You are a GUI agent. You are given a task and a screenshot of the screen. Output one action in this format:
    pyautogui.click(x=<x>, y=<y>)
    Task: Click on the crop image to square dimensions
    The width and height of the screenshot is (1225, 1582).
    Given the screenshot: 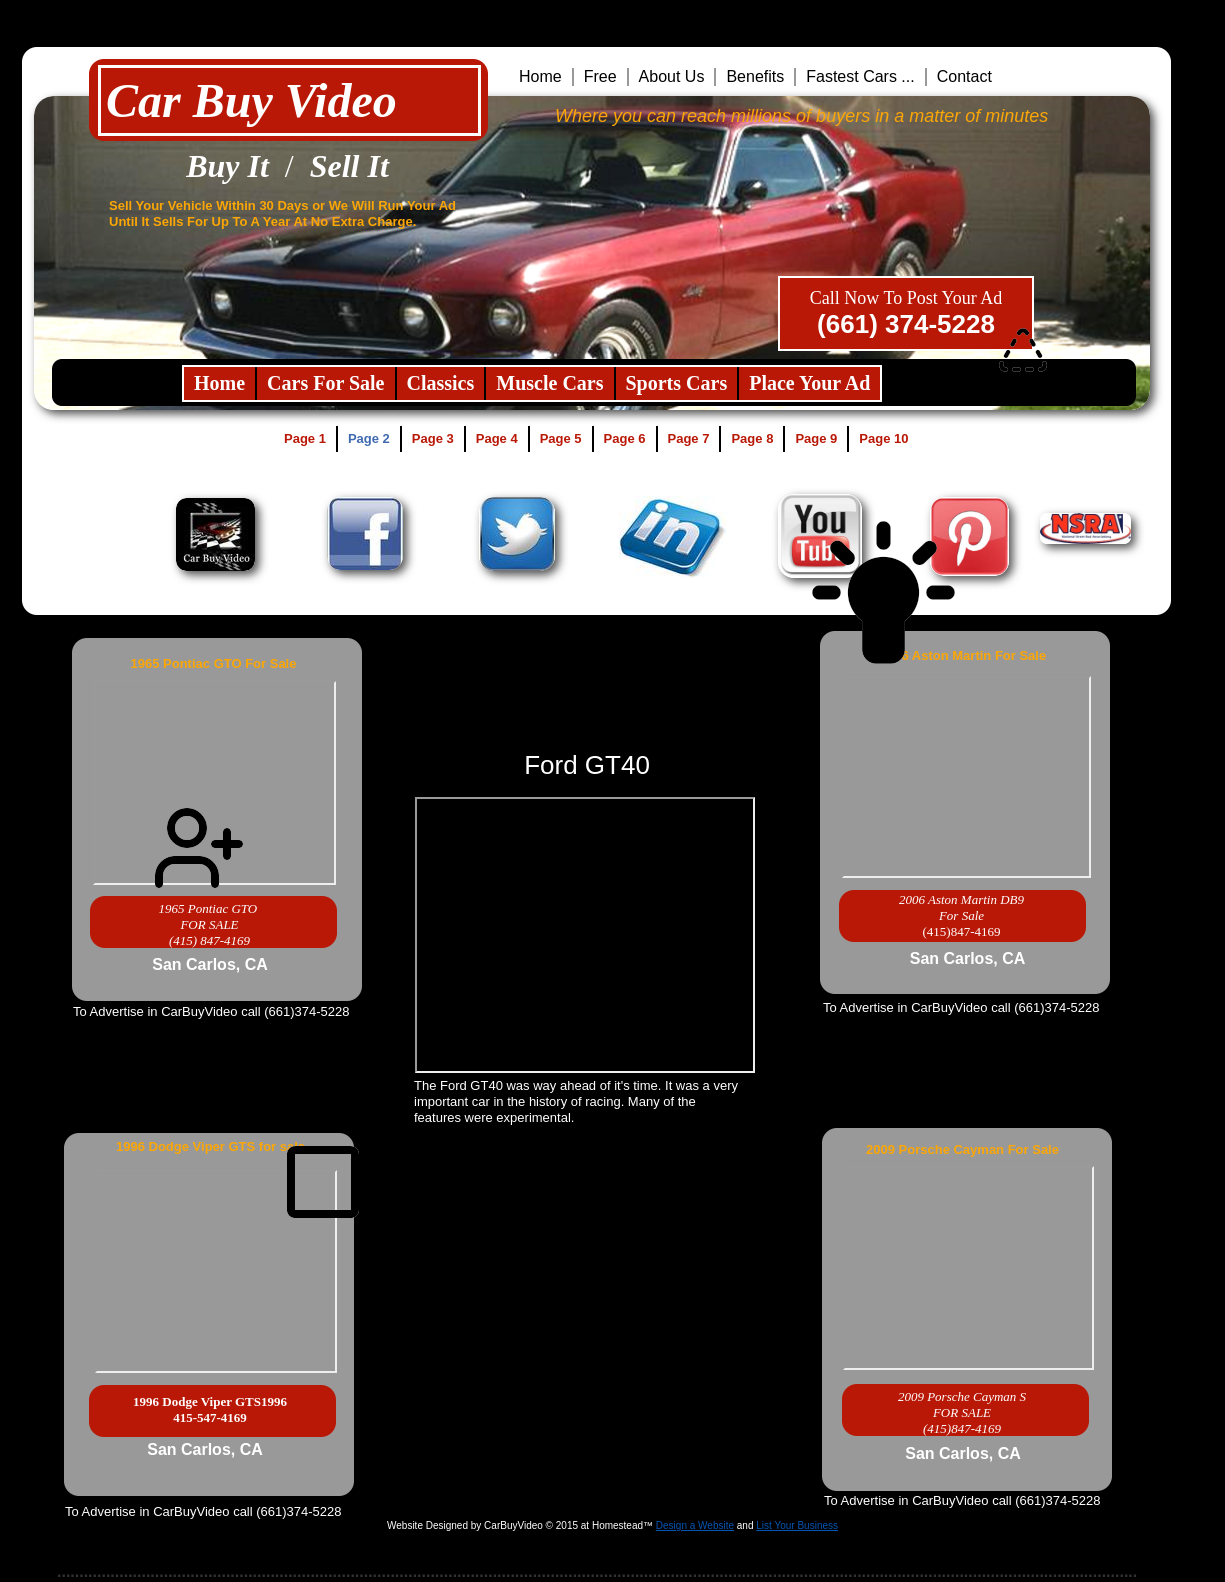 What is the action you would take?
    pyautogui.click(x=323, y=1182)
    